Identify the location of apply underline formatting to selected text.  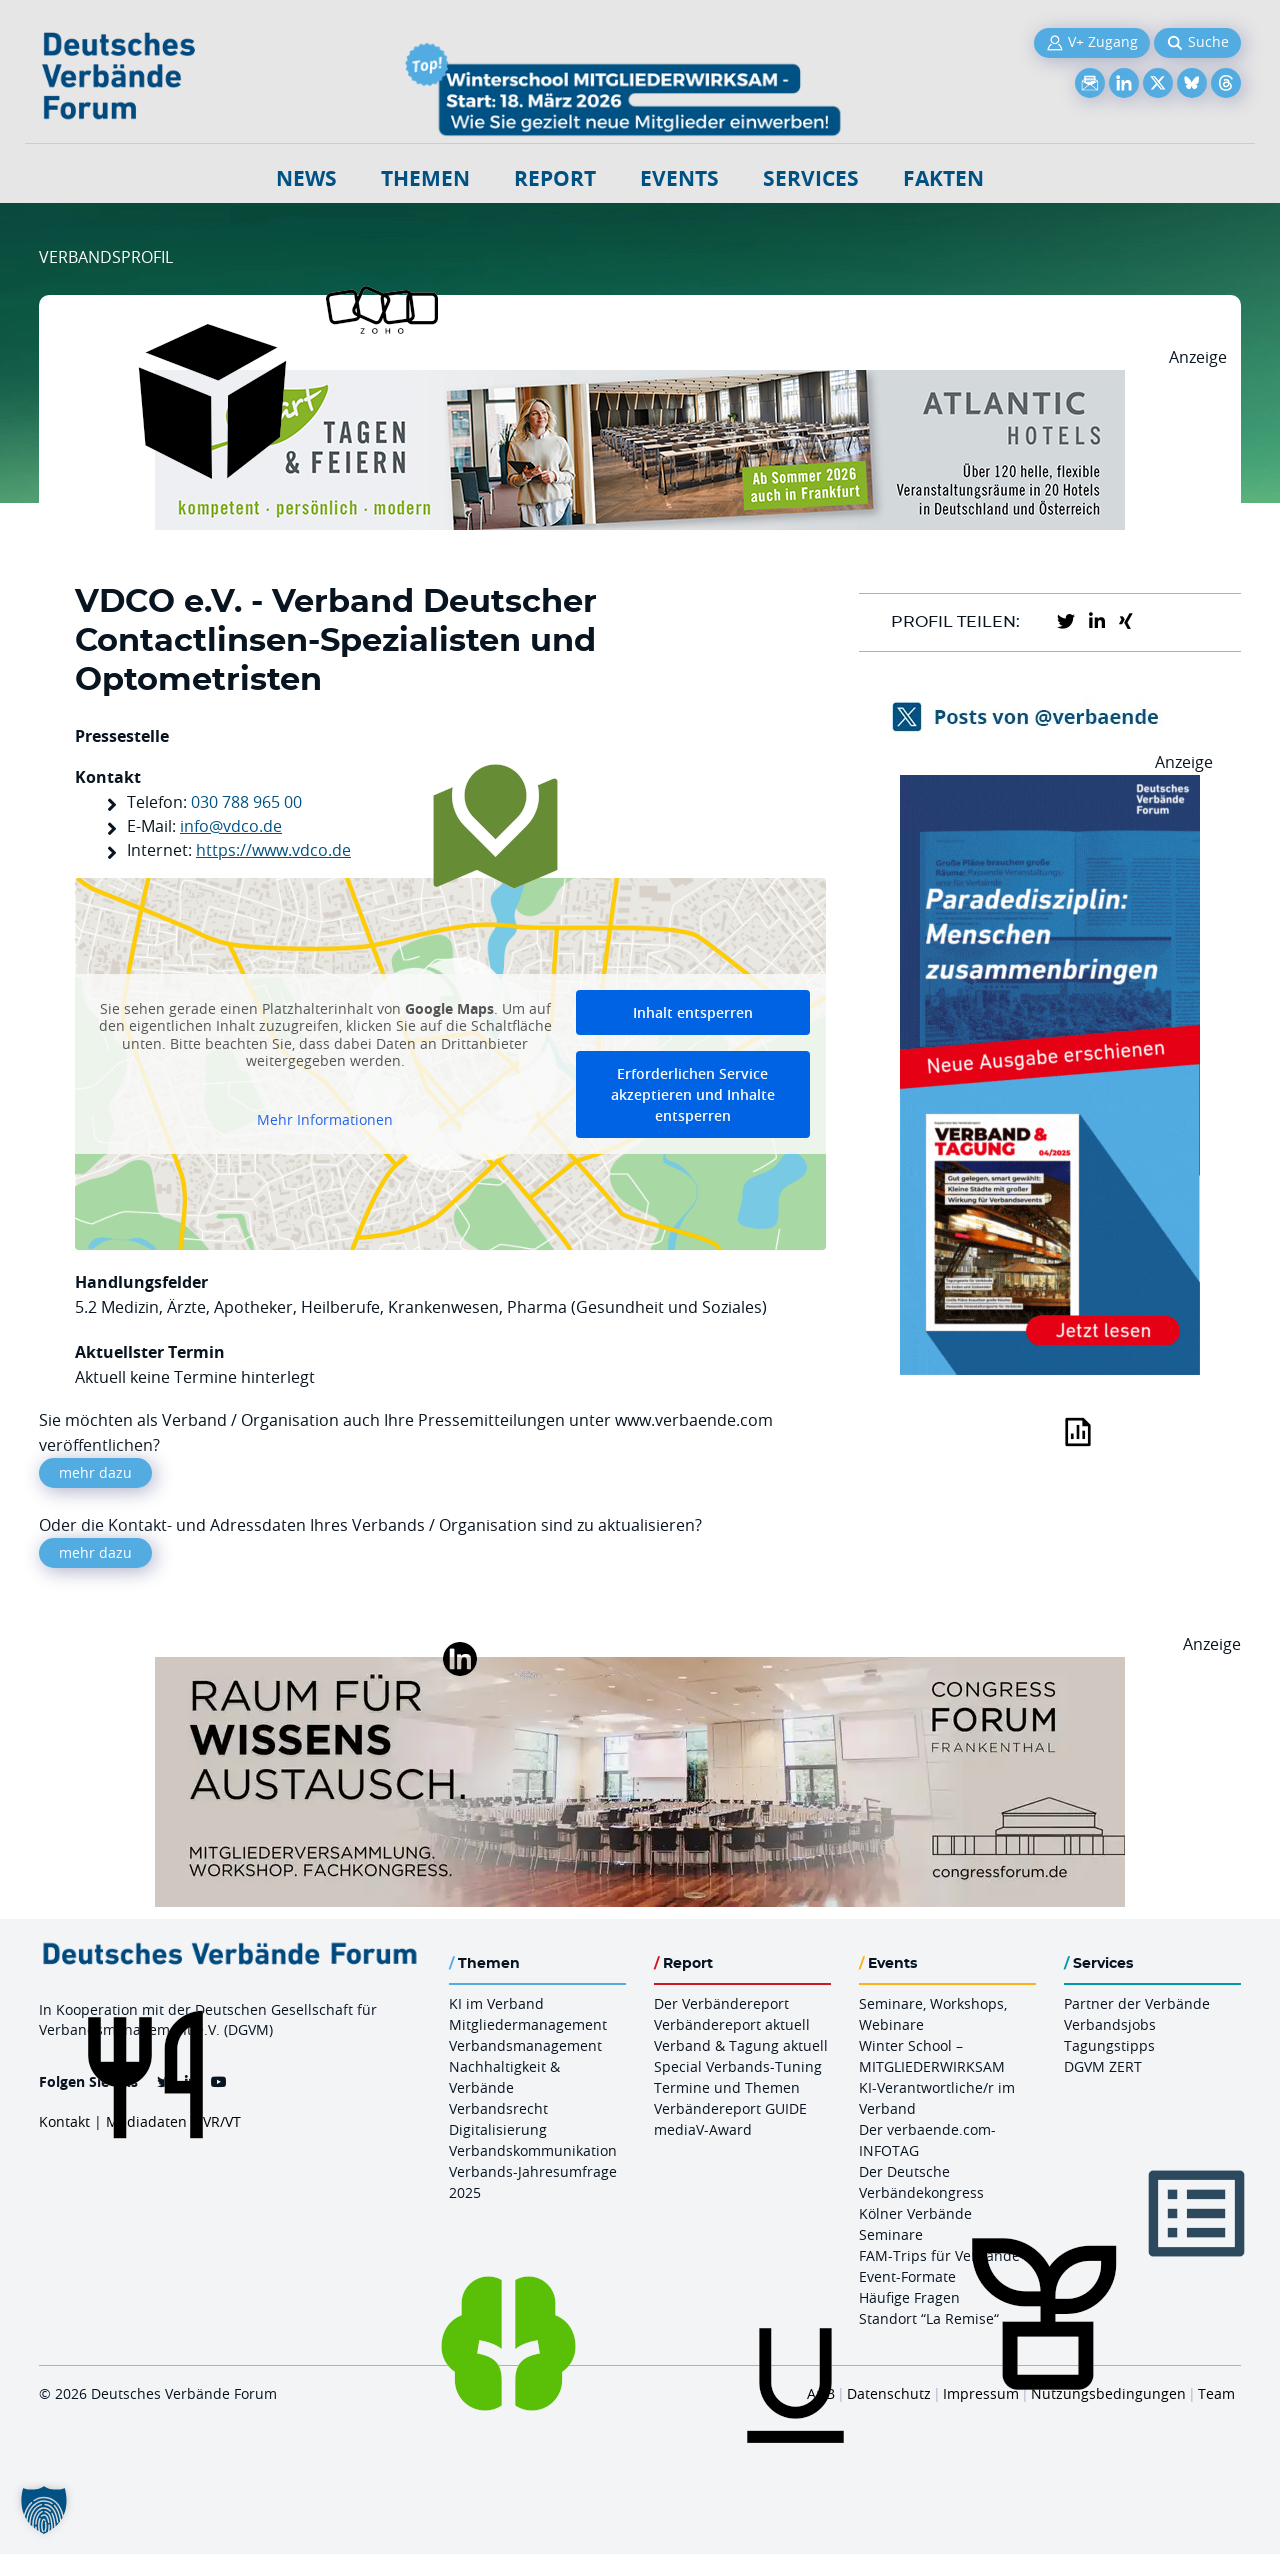
(795, 2382).